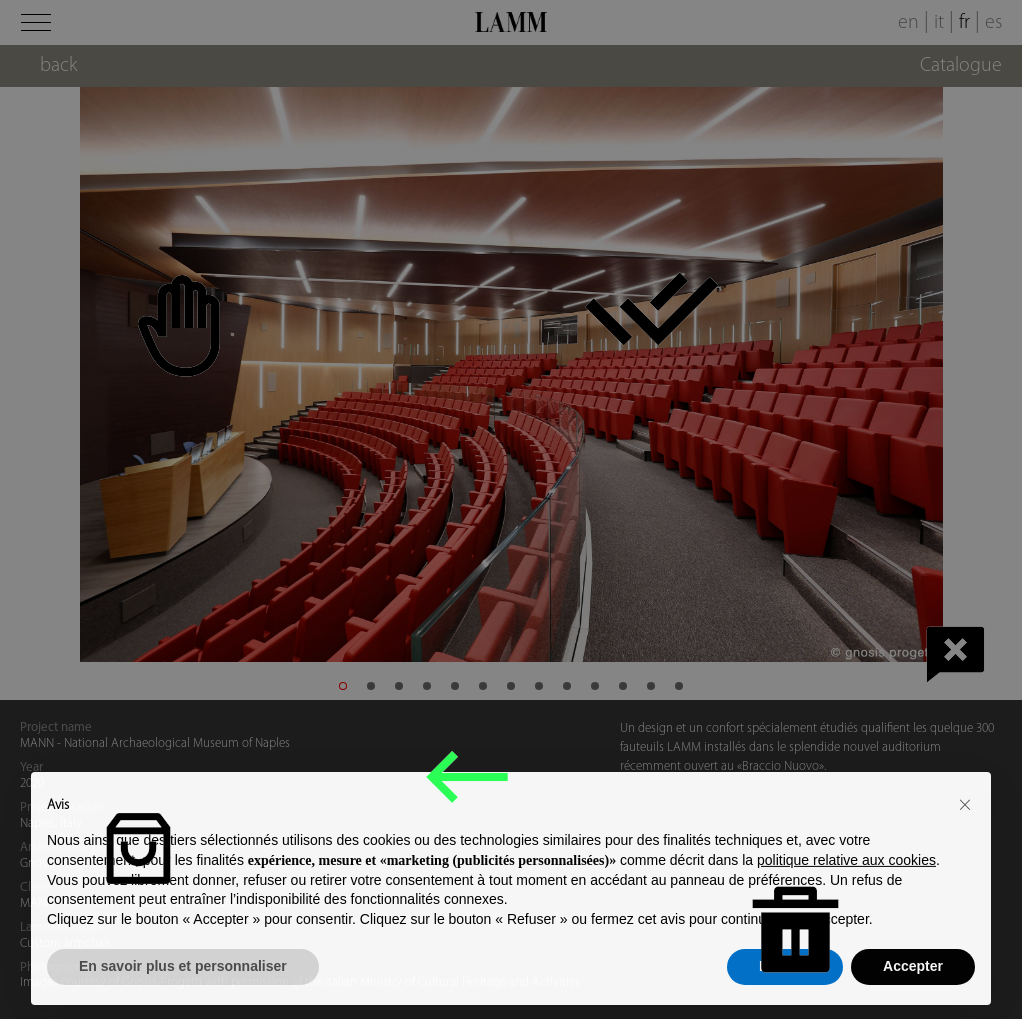 This screenshot has width=1022, height=1019. What do you see at coordinates (138, 848) in the screenshot?
I see `view your shopping bag` at bounding box center [138, 848].